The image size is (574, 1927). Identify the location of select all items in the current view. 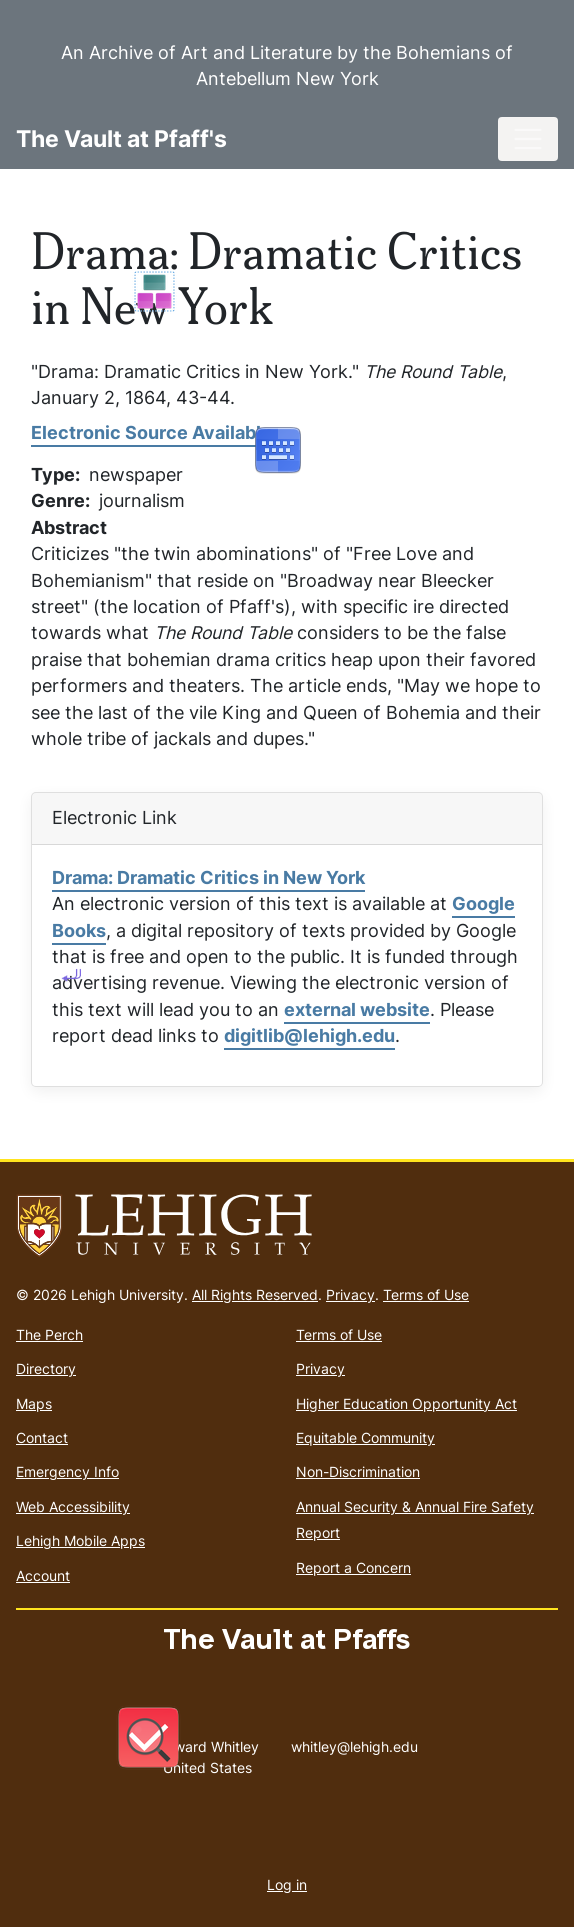
(154, 291).